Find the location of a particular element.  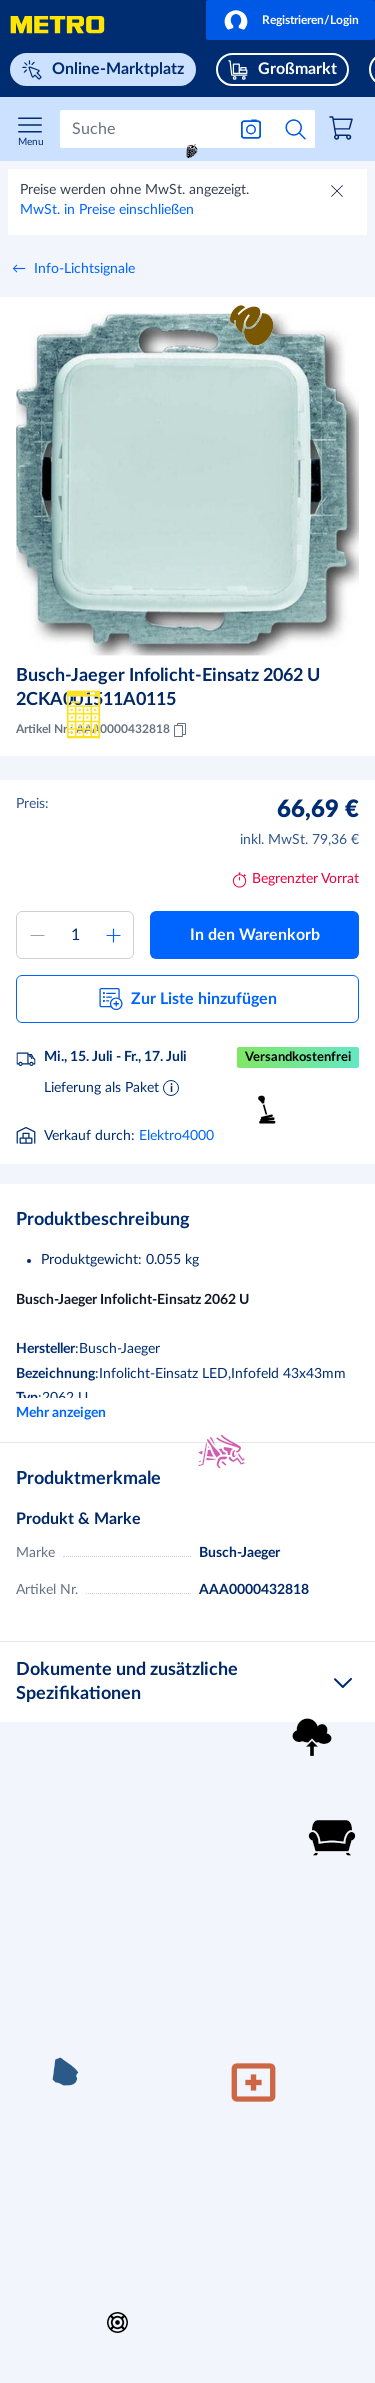

browse furniture or home decor items is located at coordinates (332, 1838).